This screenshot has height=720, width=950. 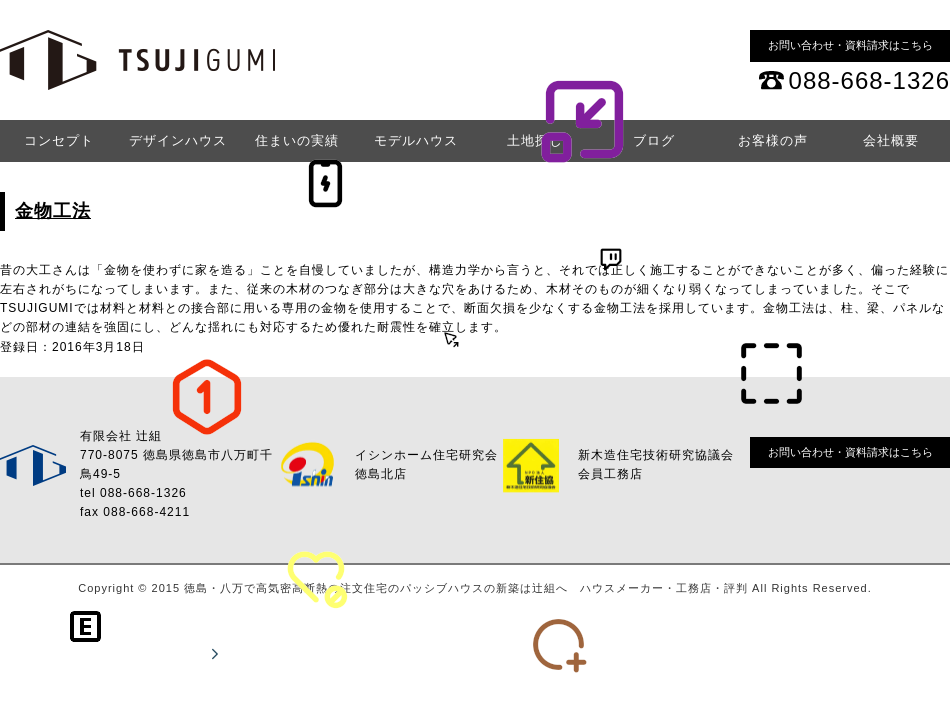 I want to click on share cursor or pointer location, so click(x=451, y=339).